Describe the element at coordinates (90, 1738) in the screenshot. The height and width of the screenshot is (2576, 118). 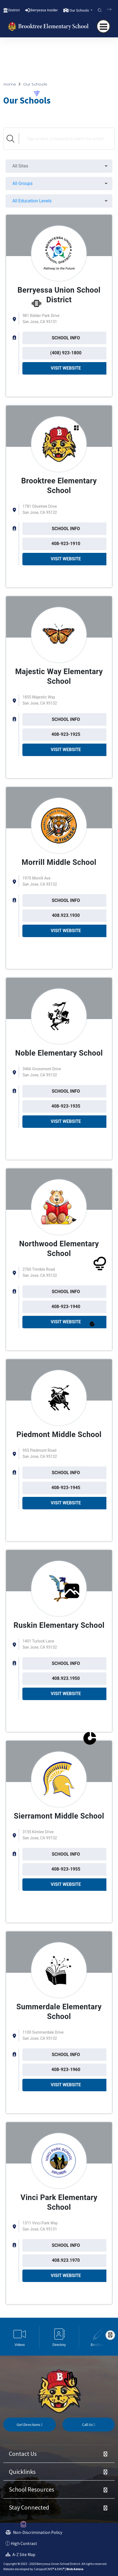
I see `view analytics or statistics breakdown` at that location.